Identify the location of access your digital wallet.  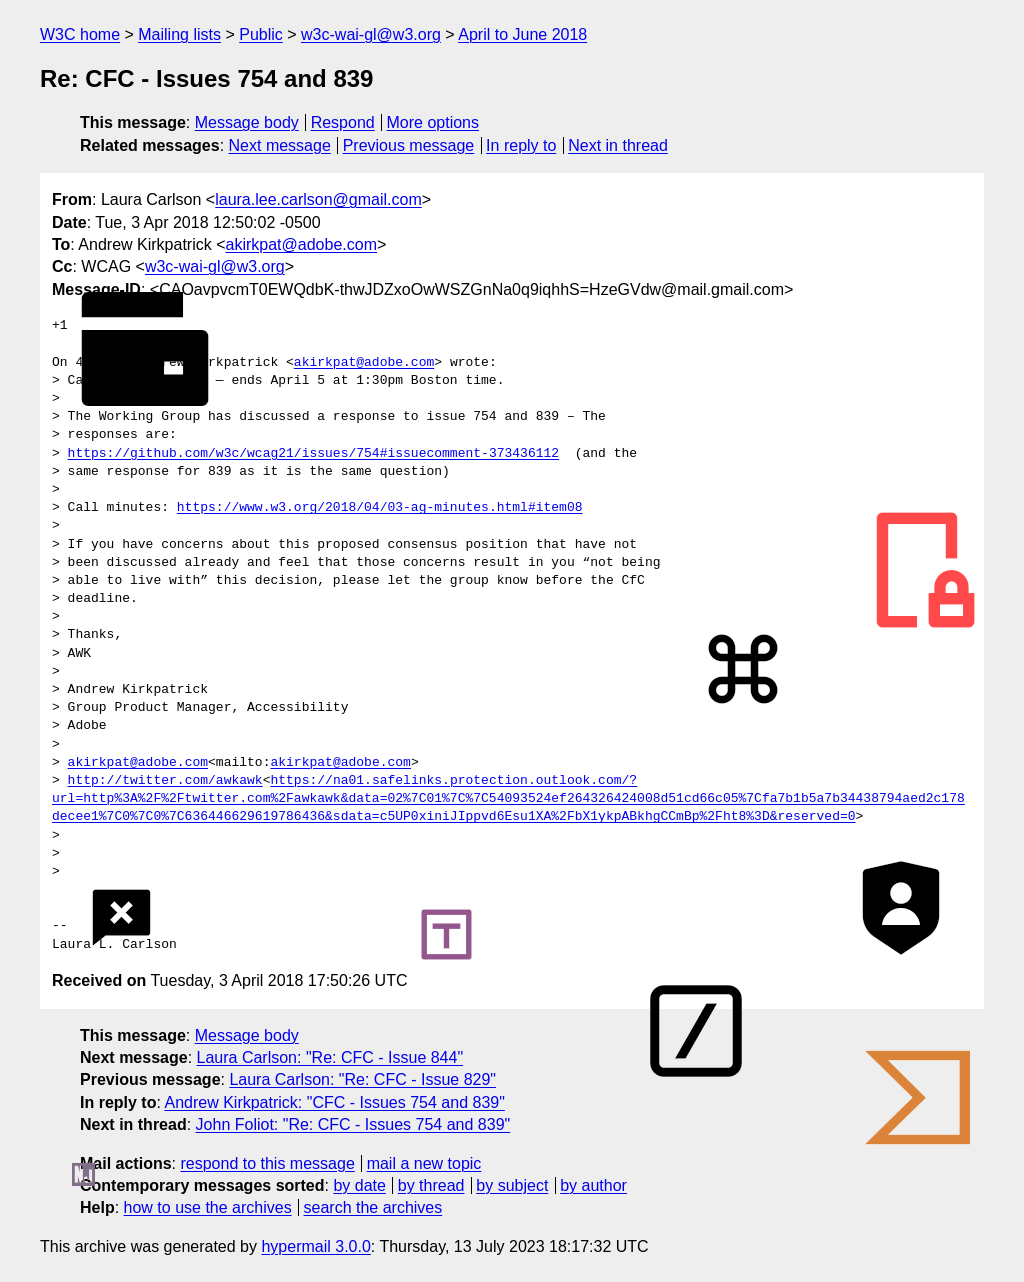
(145, 349).